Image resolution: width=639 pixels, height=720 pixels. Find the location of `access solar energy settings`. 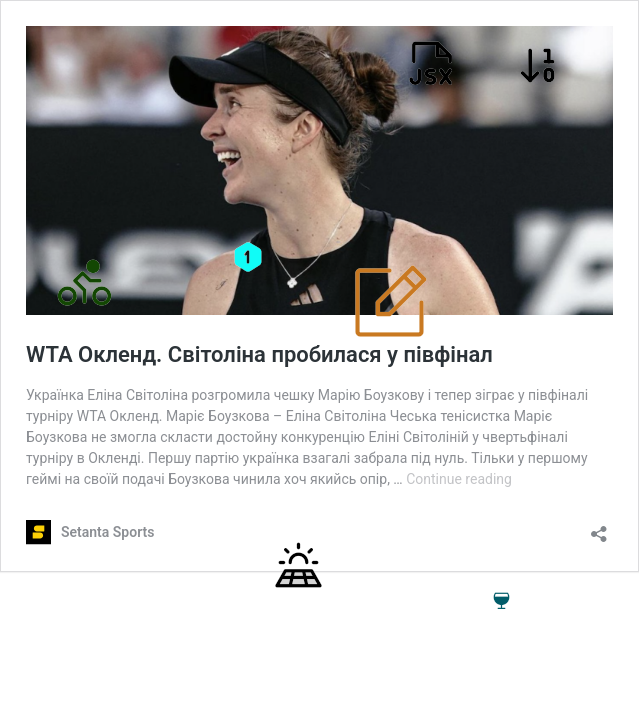

access solar energy settings is located at coordinates (298, 567).